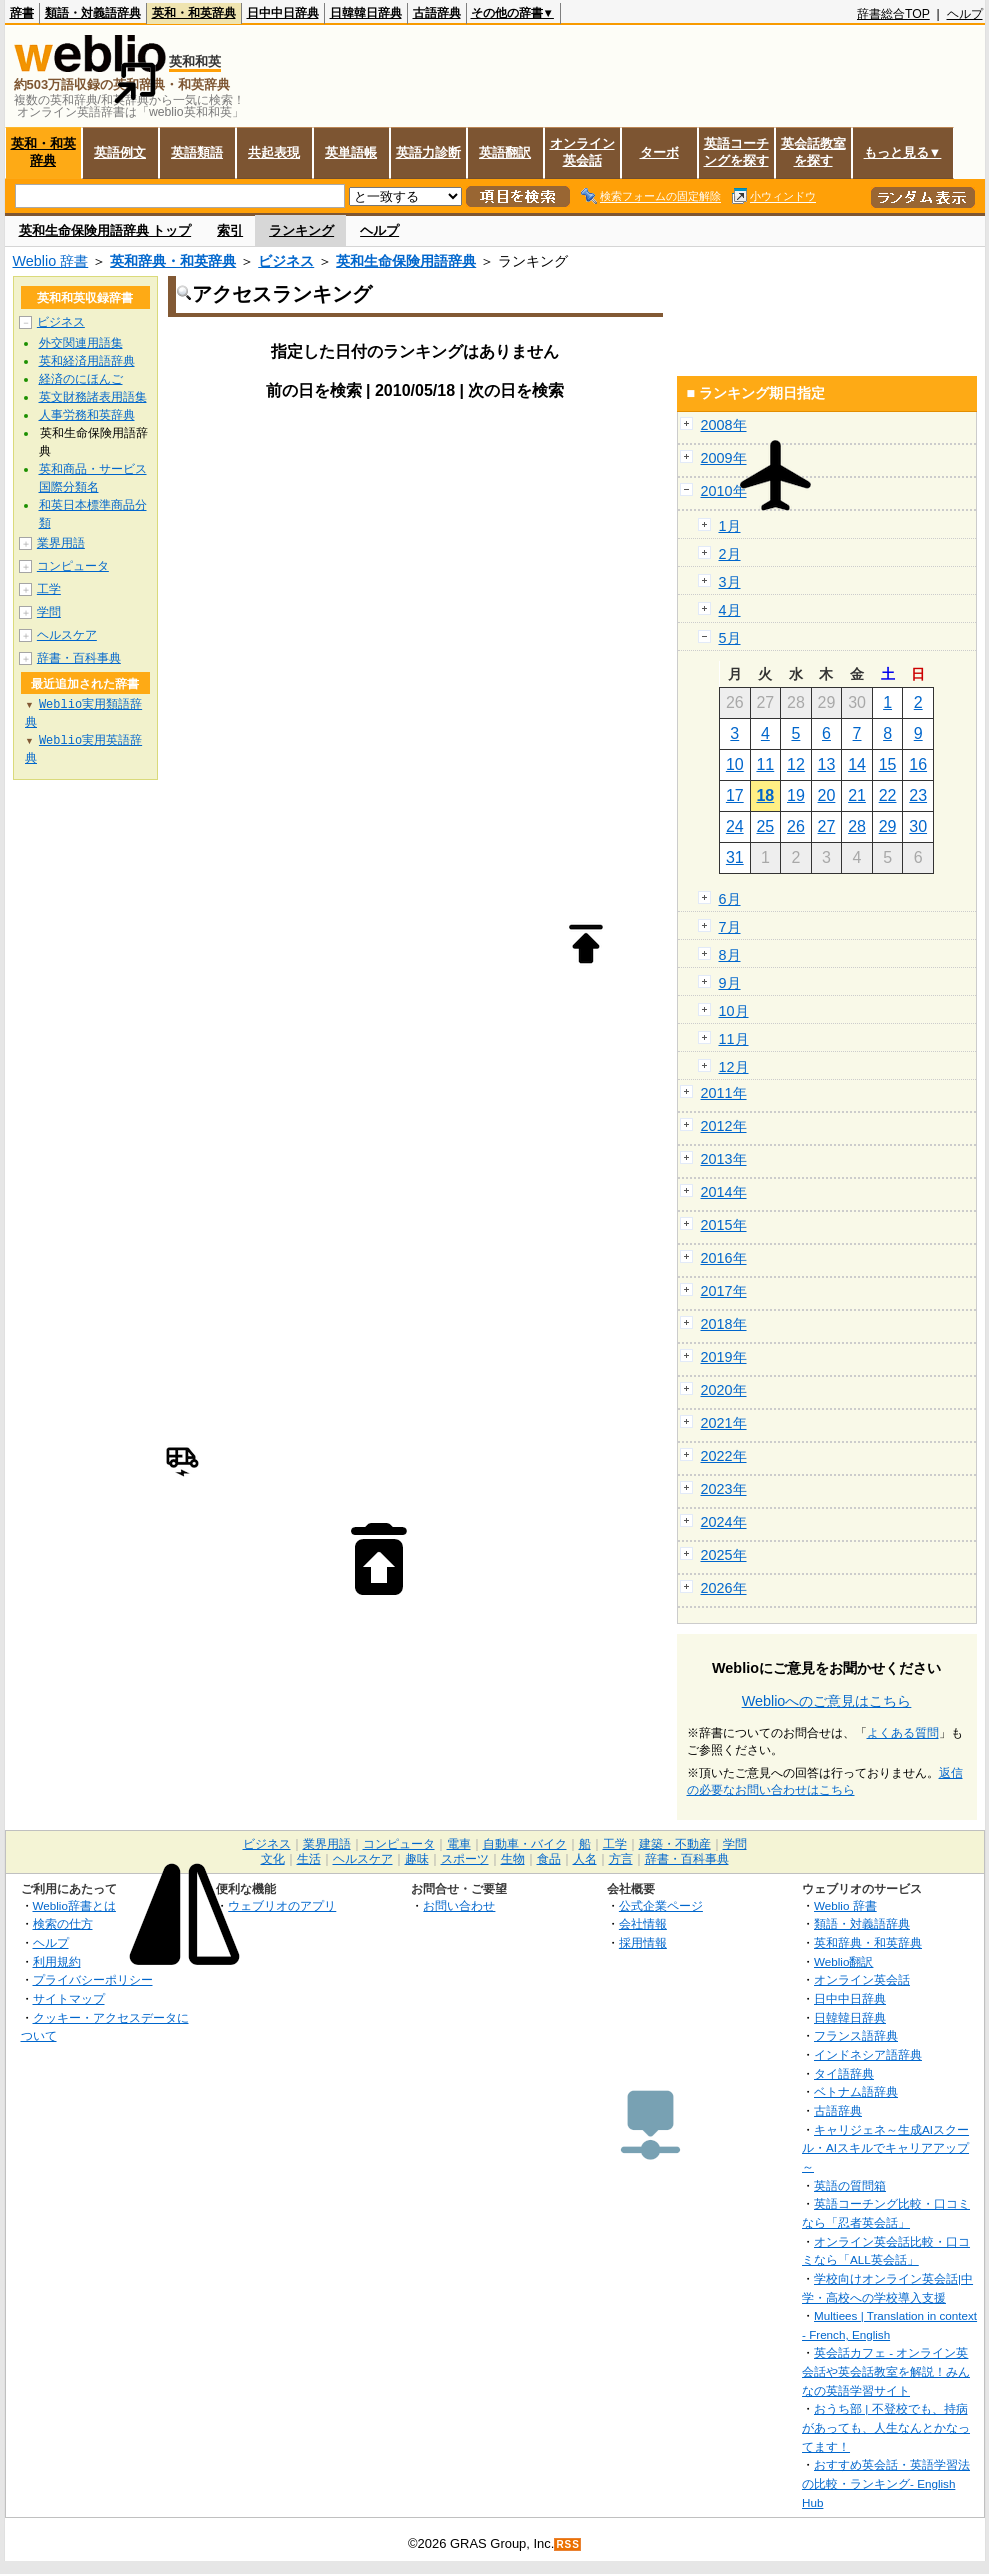 This screenshot has width=989, height=2574. Describe the element at coordinates (379, 1559) in the screenshot. I see `restore a deleted item from trash` at that location.